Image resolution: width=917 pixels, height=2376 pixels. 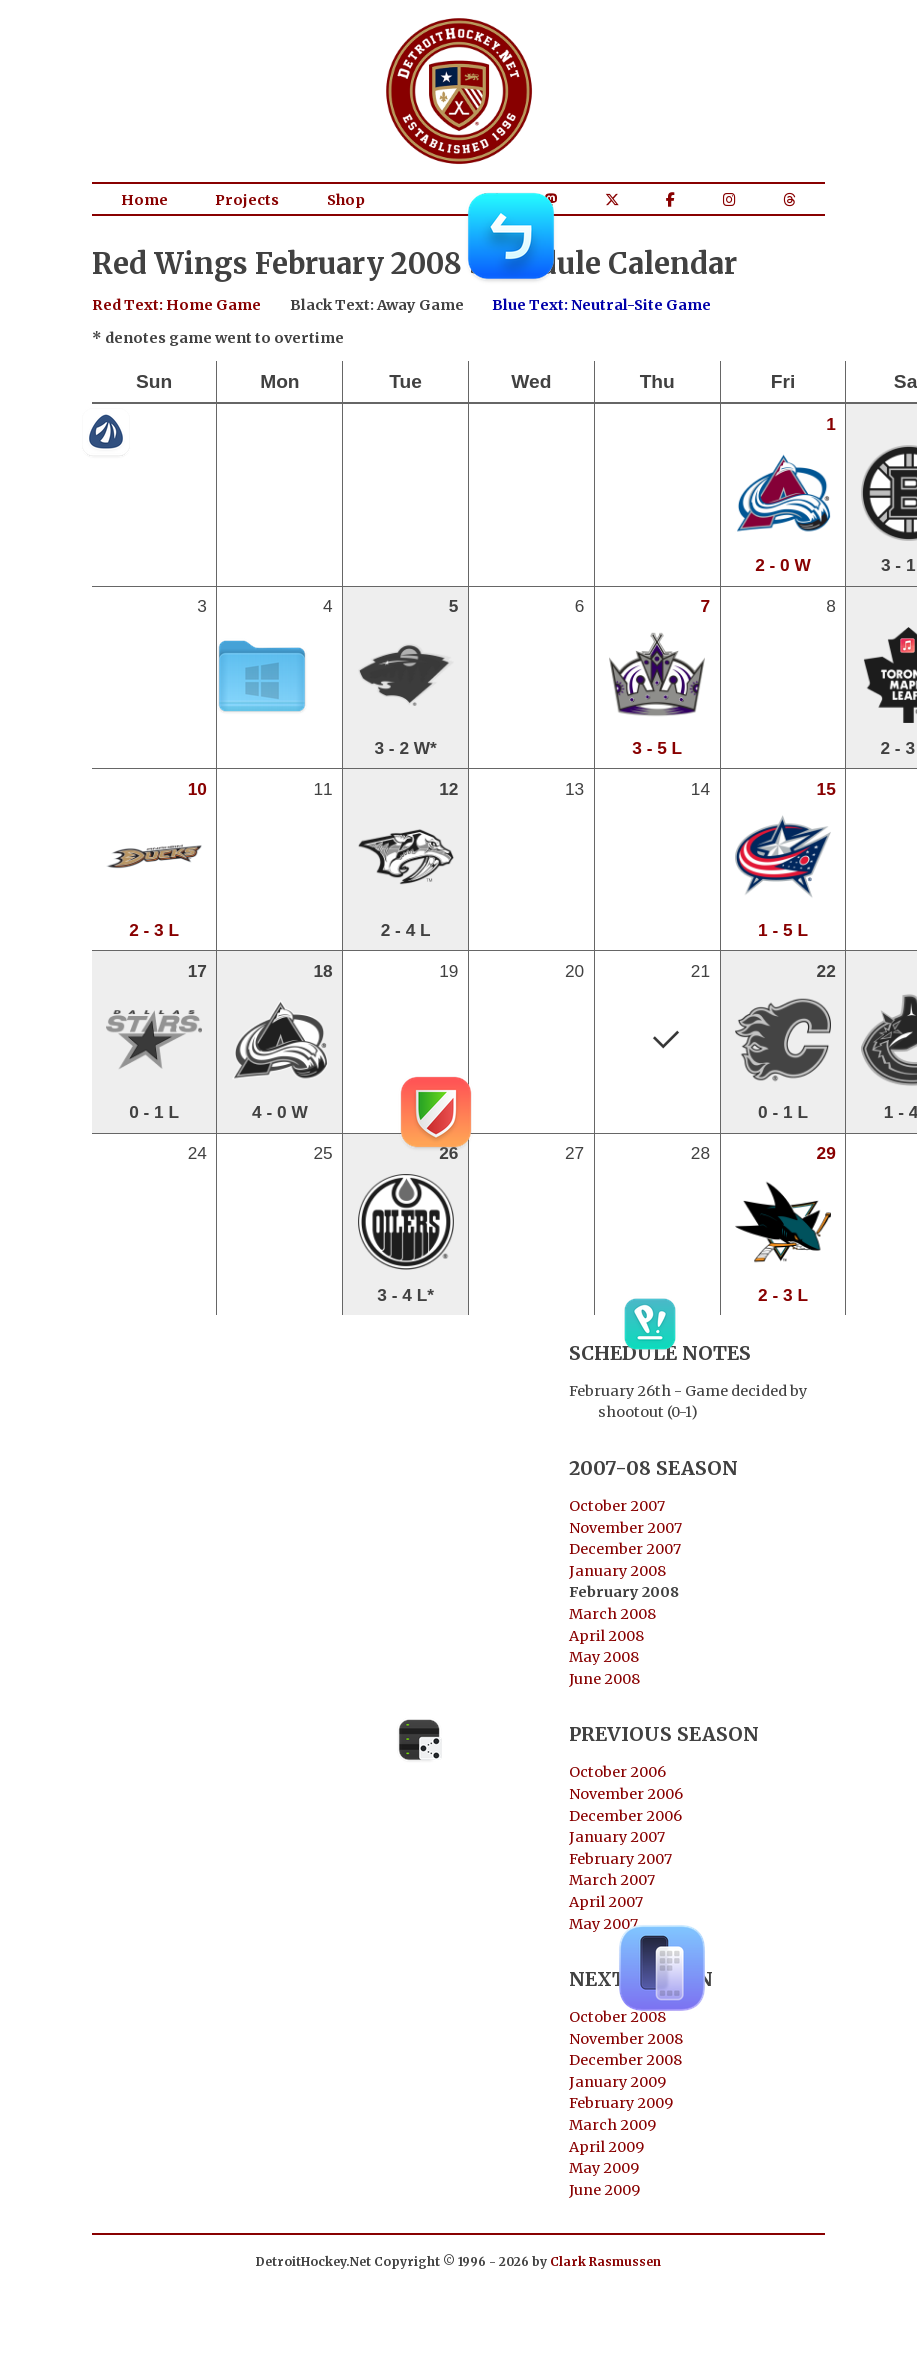 I want to click on open kde connect preferences, so click(x=662, y=1968).